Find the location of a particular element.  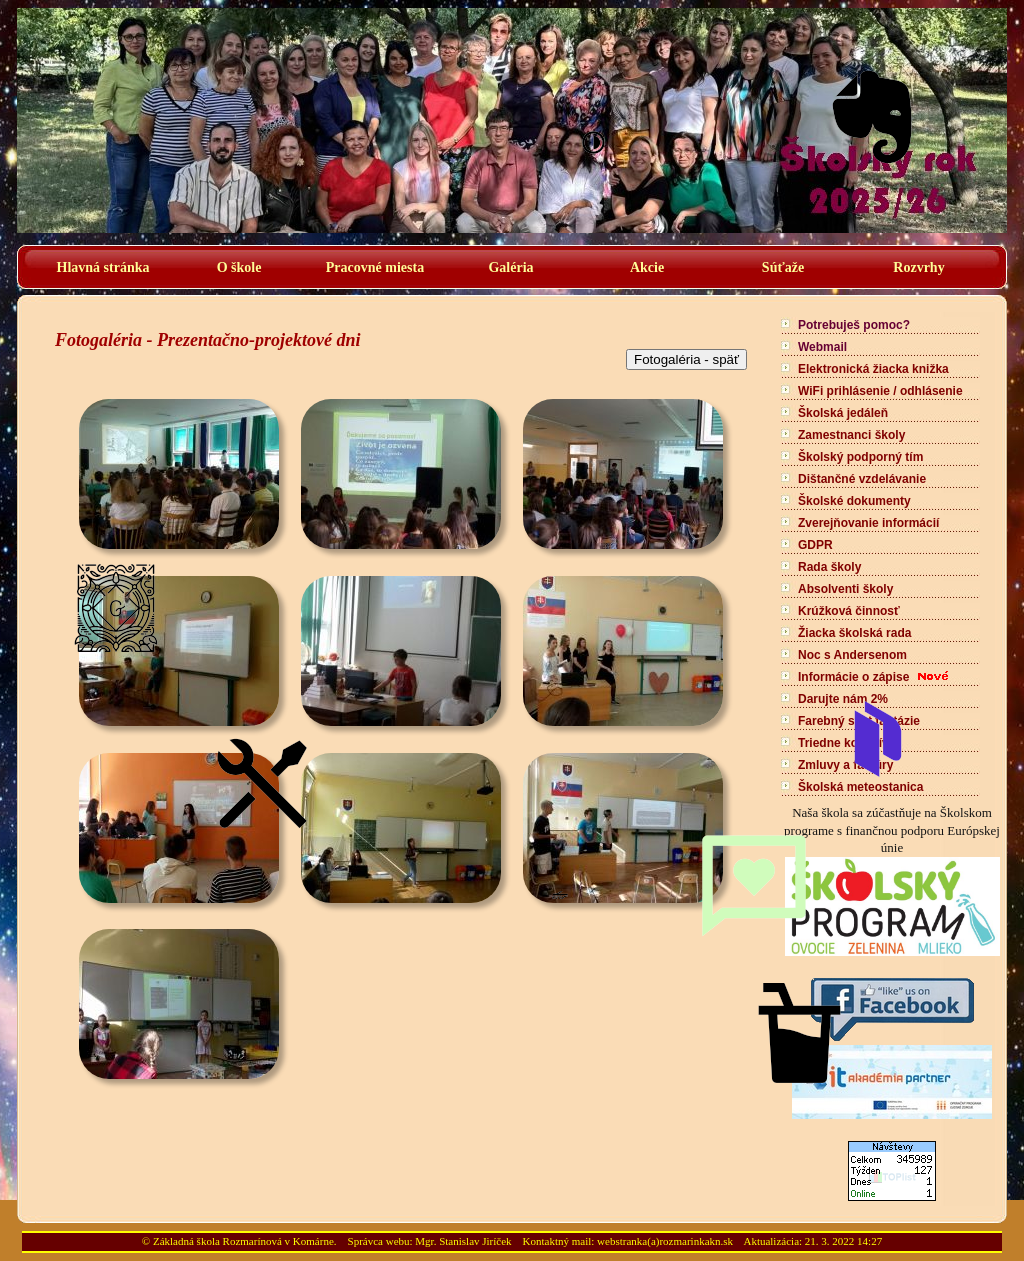

view food and drink options is located at coordinates (799, 1037).